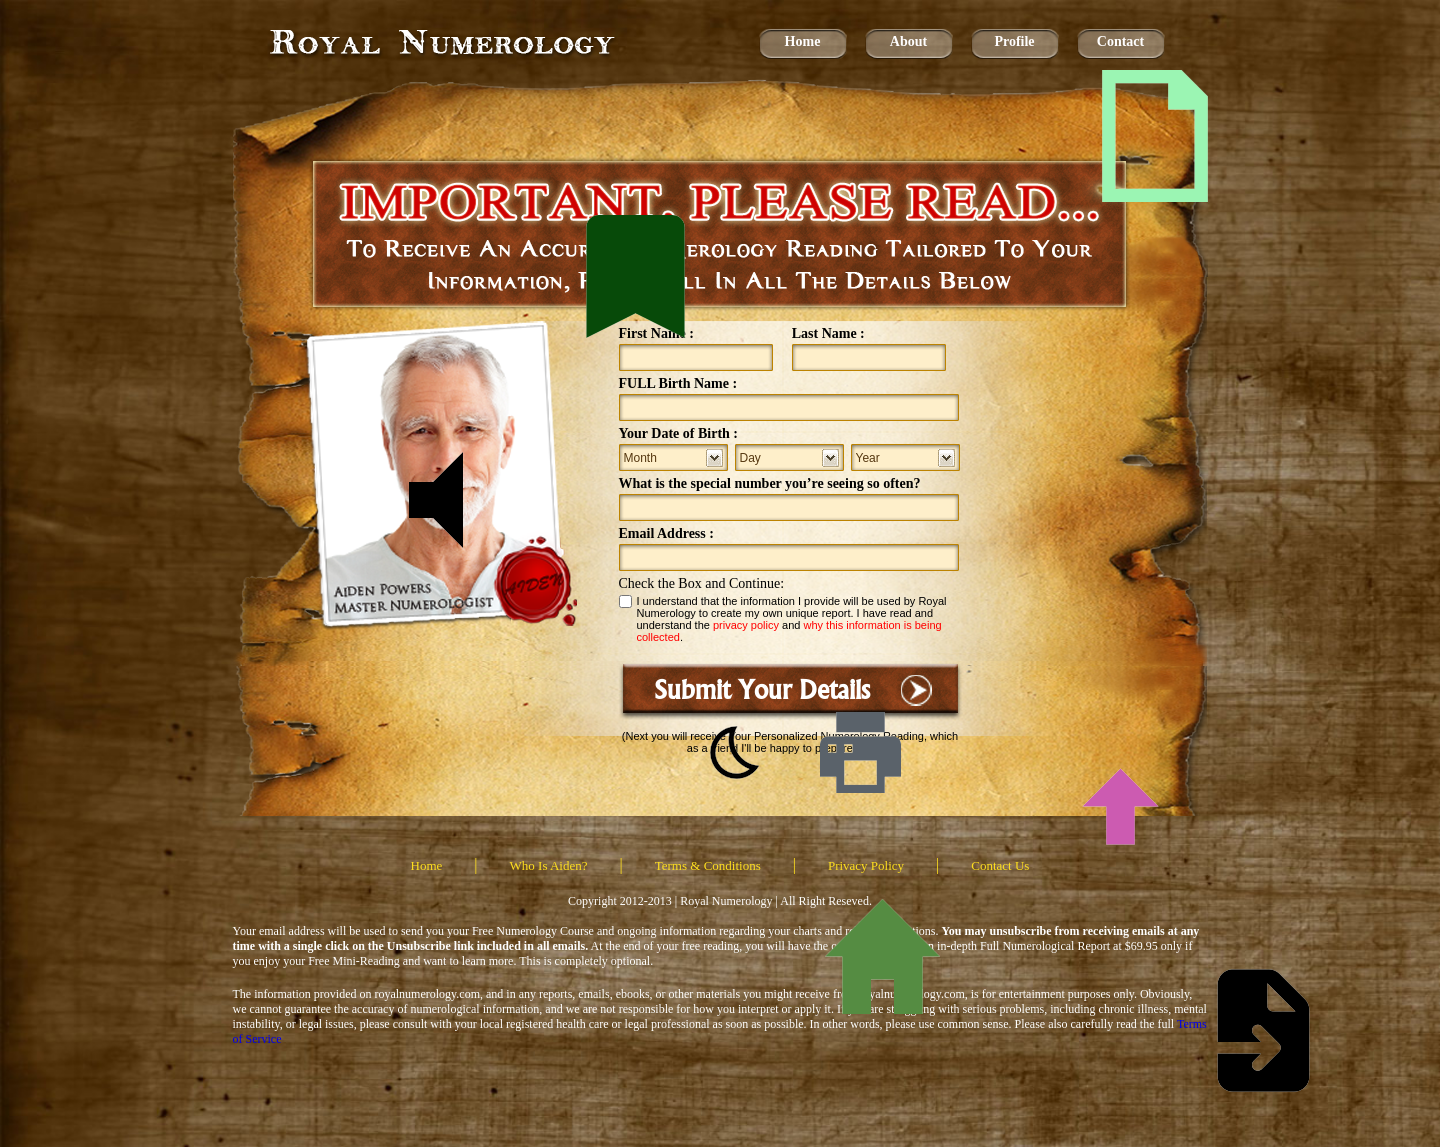 The image size is (1440, 1147). I want to click on mute audio or sound, so click(439, 500).